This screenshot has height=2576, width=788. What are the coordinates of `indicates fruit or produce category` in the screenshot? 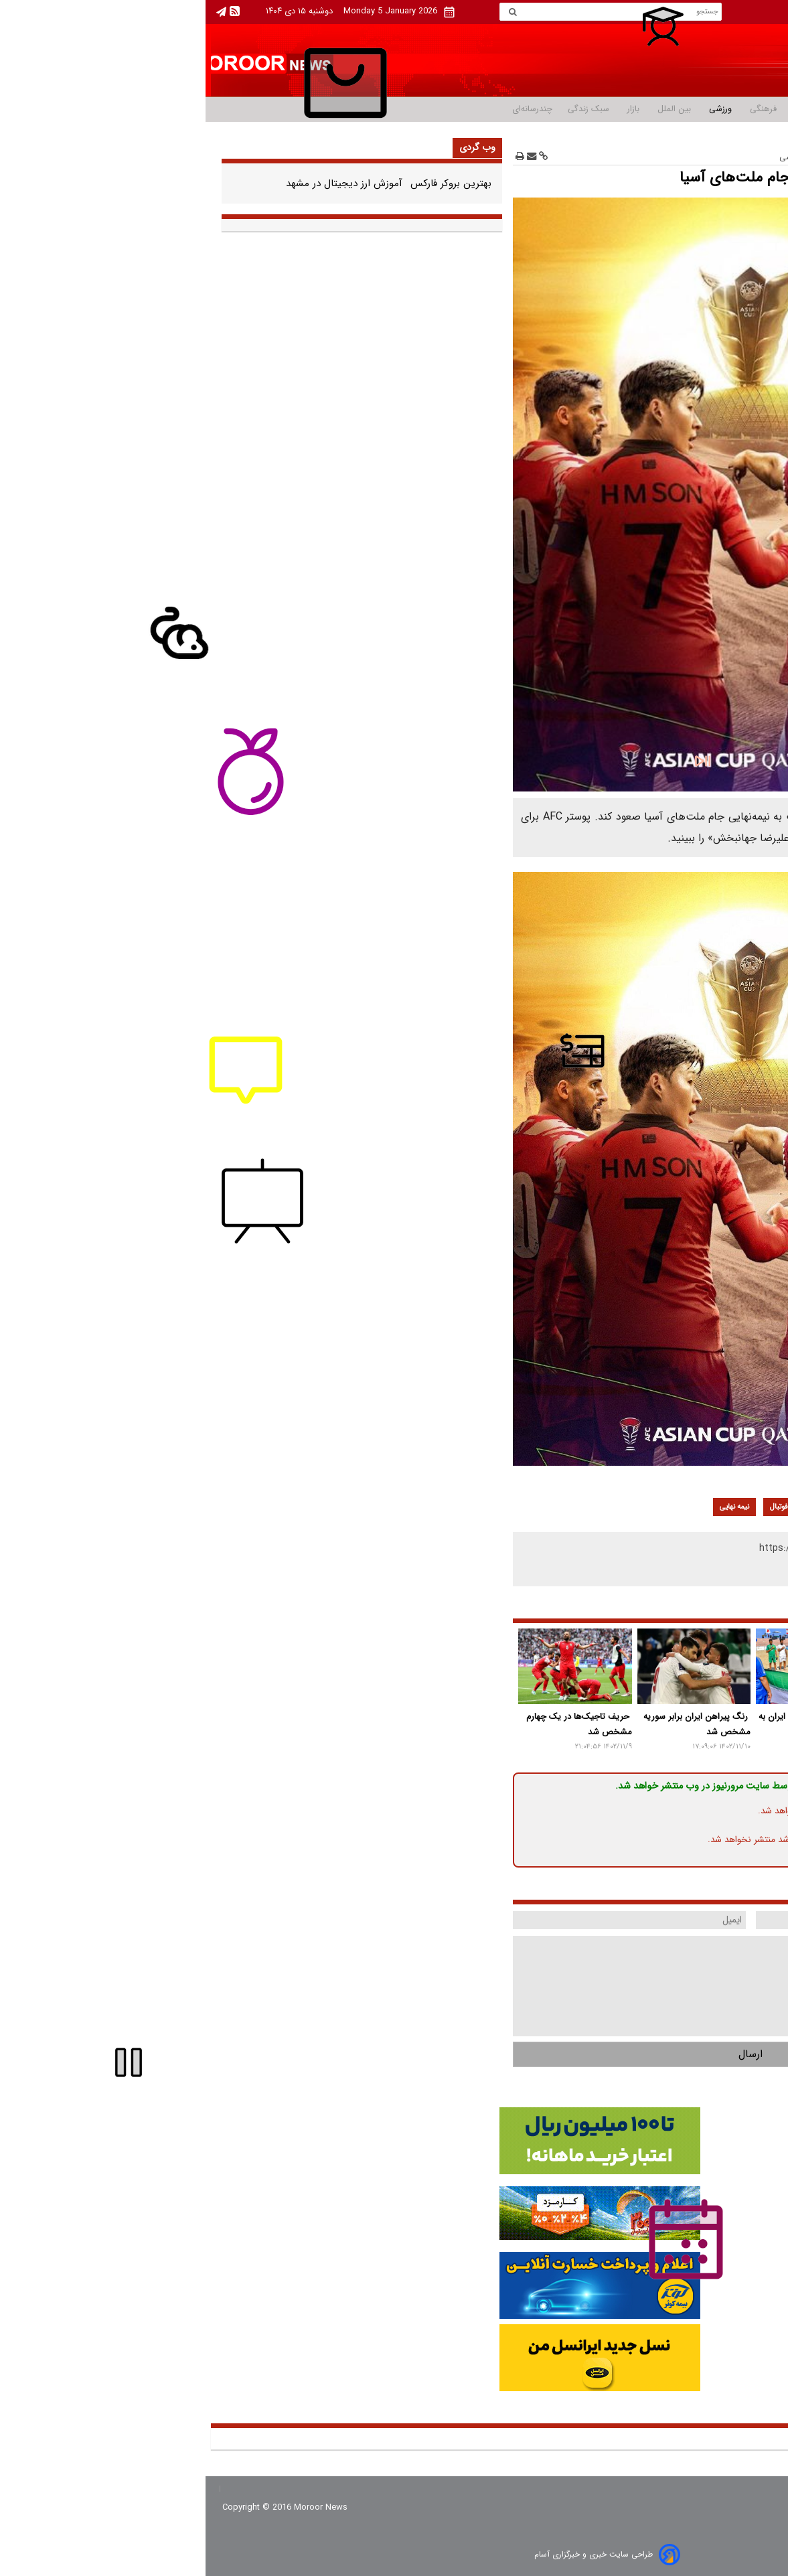 It's located at (250, 773).